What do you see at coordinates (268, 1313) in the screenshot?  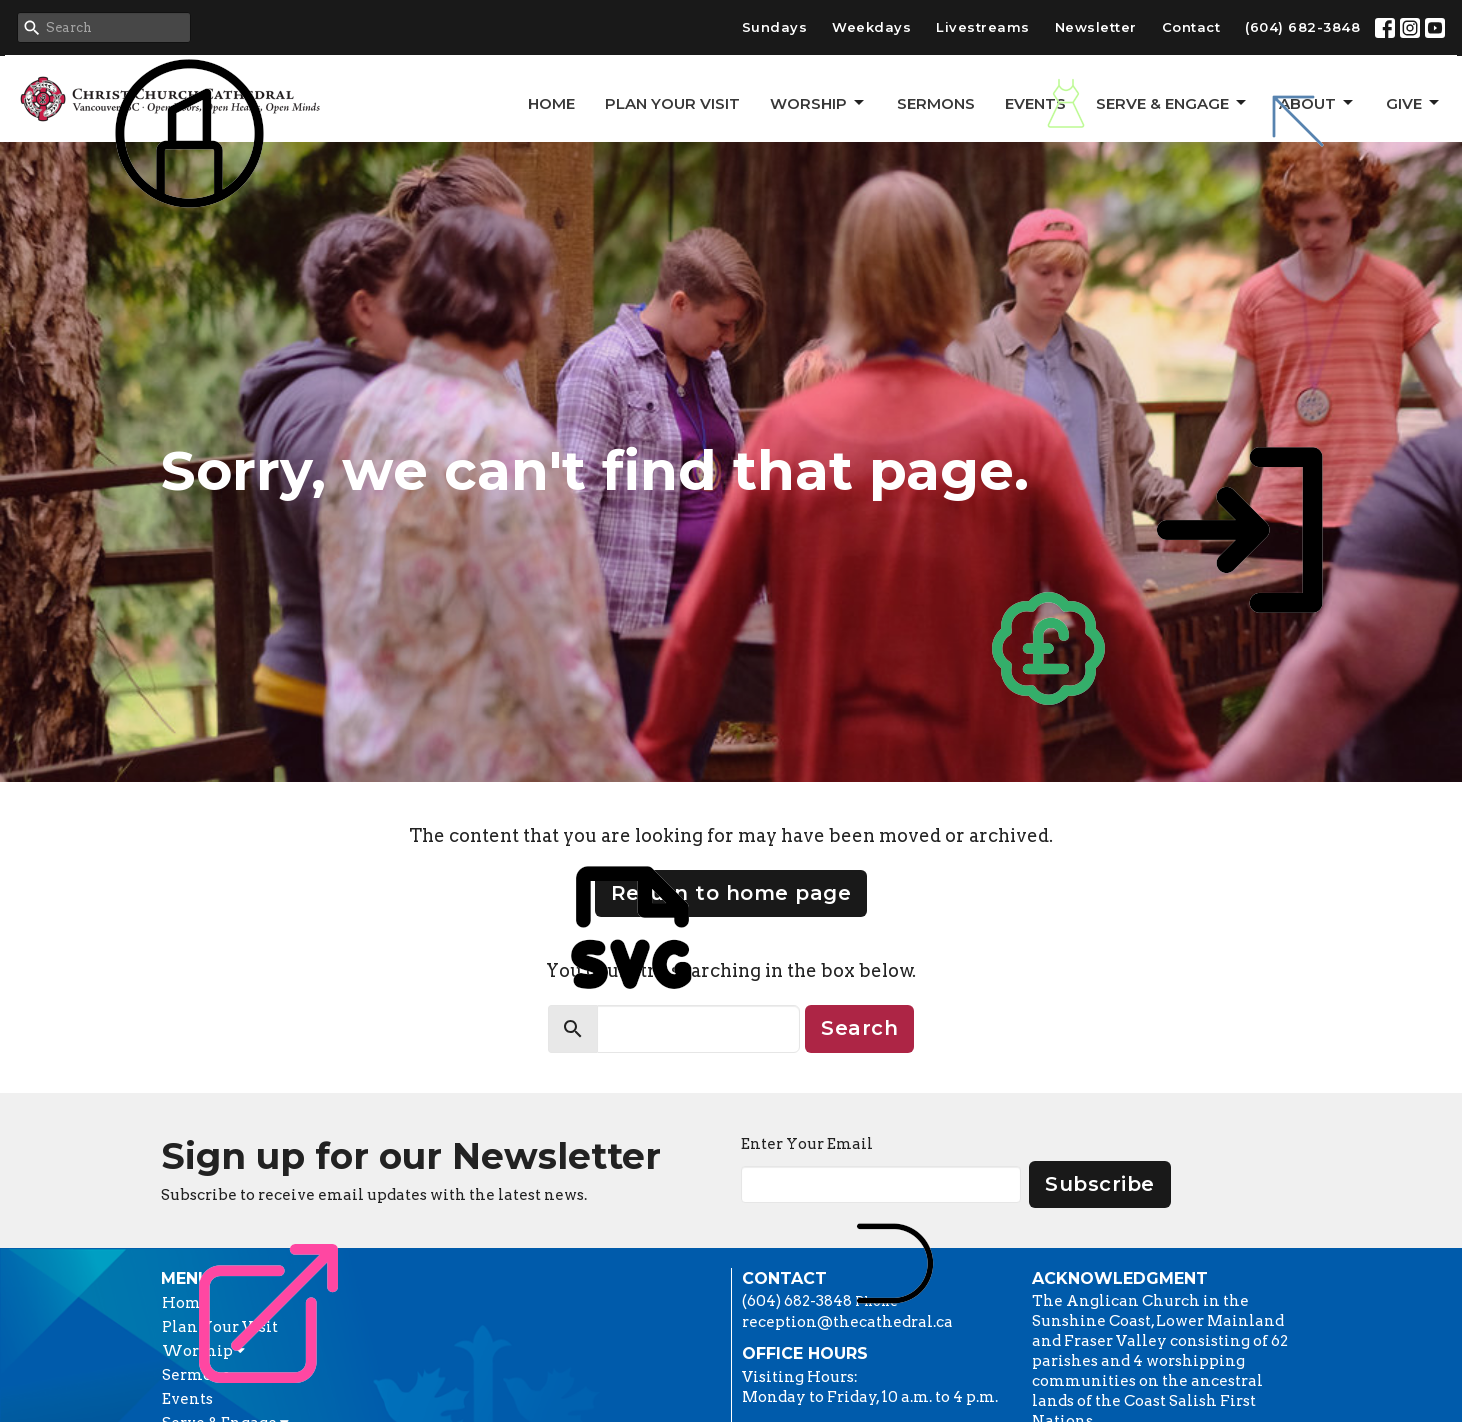 I see `open link in a new tab or window` at bounding box center [268, 1313].